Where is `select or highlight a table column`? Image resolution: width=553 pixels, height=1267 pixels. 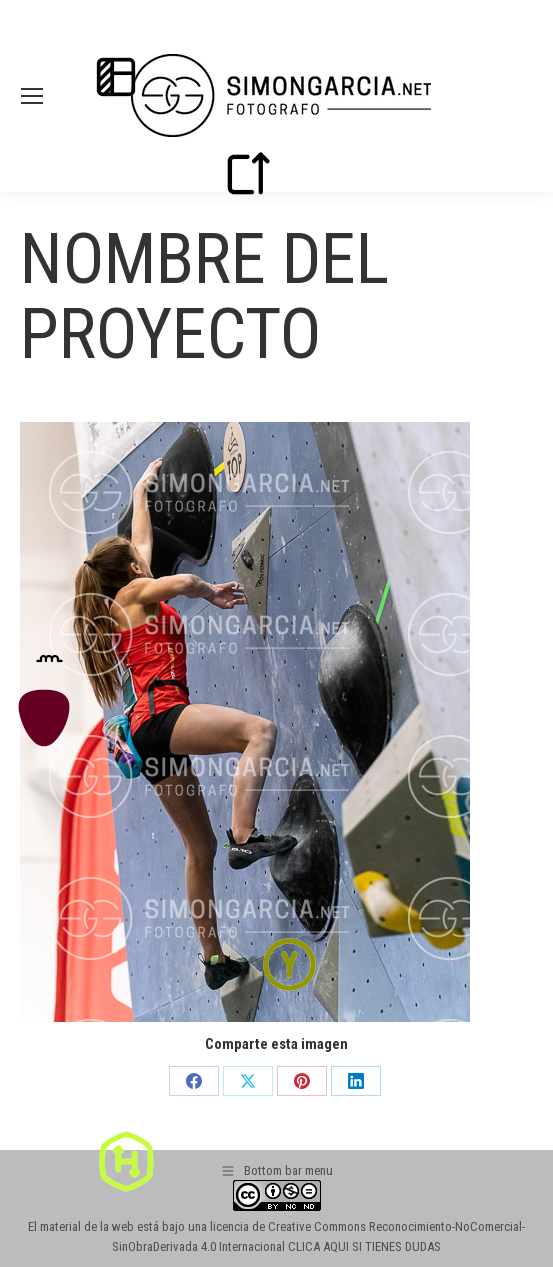
select or highlight a table column is located at coordinates (116, 77).